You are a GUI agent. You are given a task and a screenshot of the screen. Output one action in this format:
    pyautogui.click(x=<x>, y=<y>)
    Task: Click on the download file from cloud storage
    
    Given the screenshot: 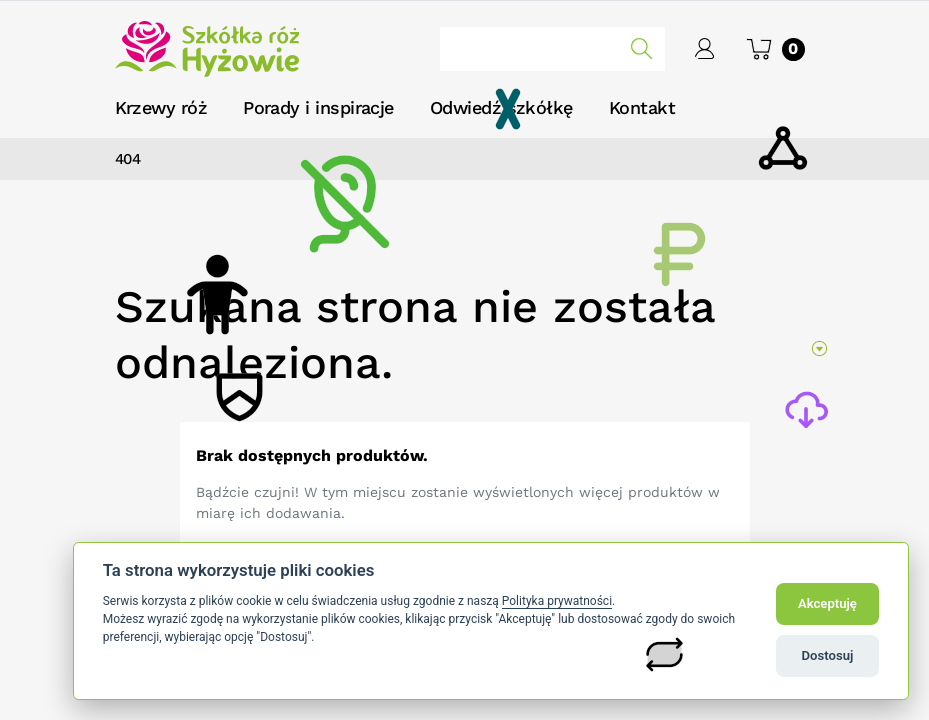 What is the action you would take?
    pyautogui.click(x=806, y=407)
    